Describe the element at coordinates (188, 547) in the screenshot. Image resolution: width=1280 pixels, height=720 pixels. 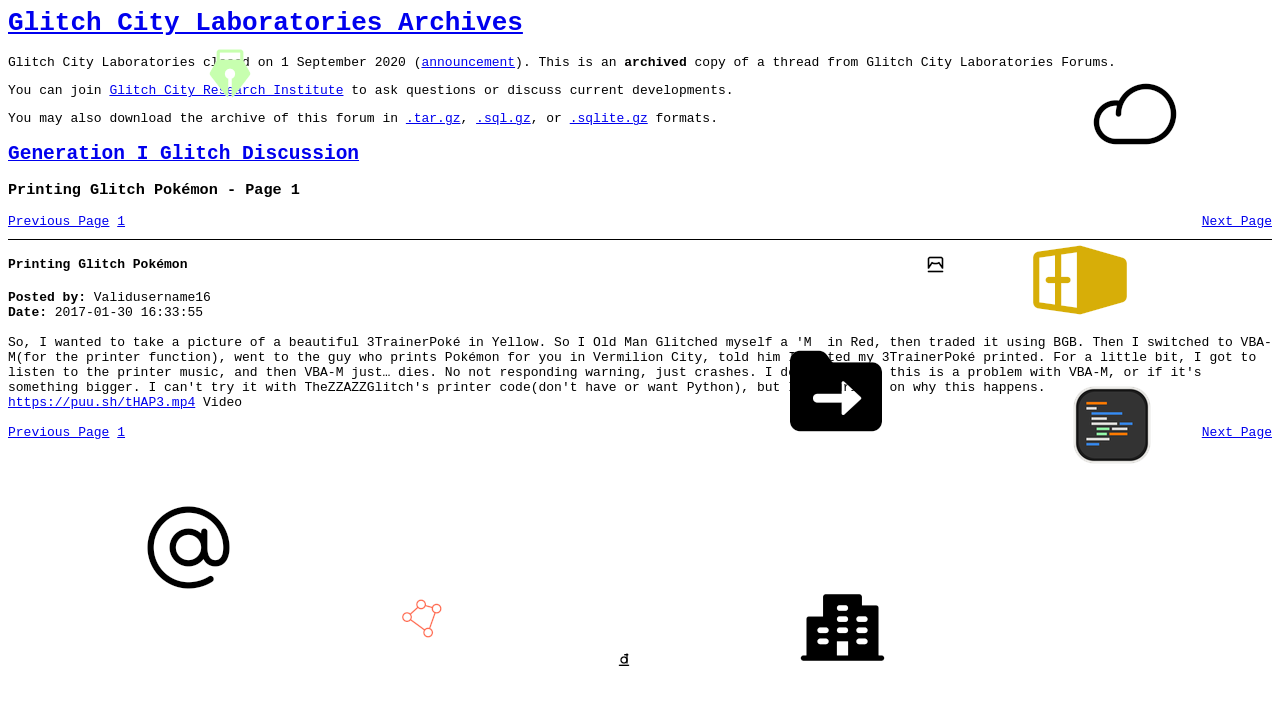
I see `enter an email address` at that location.